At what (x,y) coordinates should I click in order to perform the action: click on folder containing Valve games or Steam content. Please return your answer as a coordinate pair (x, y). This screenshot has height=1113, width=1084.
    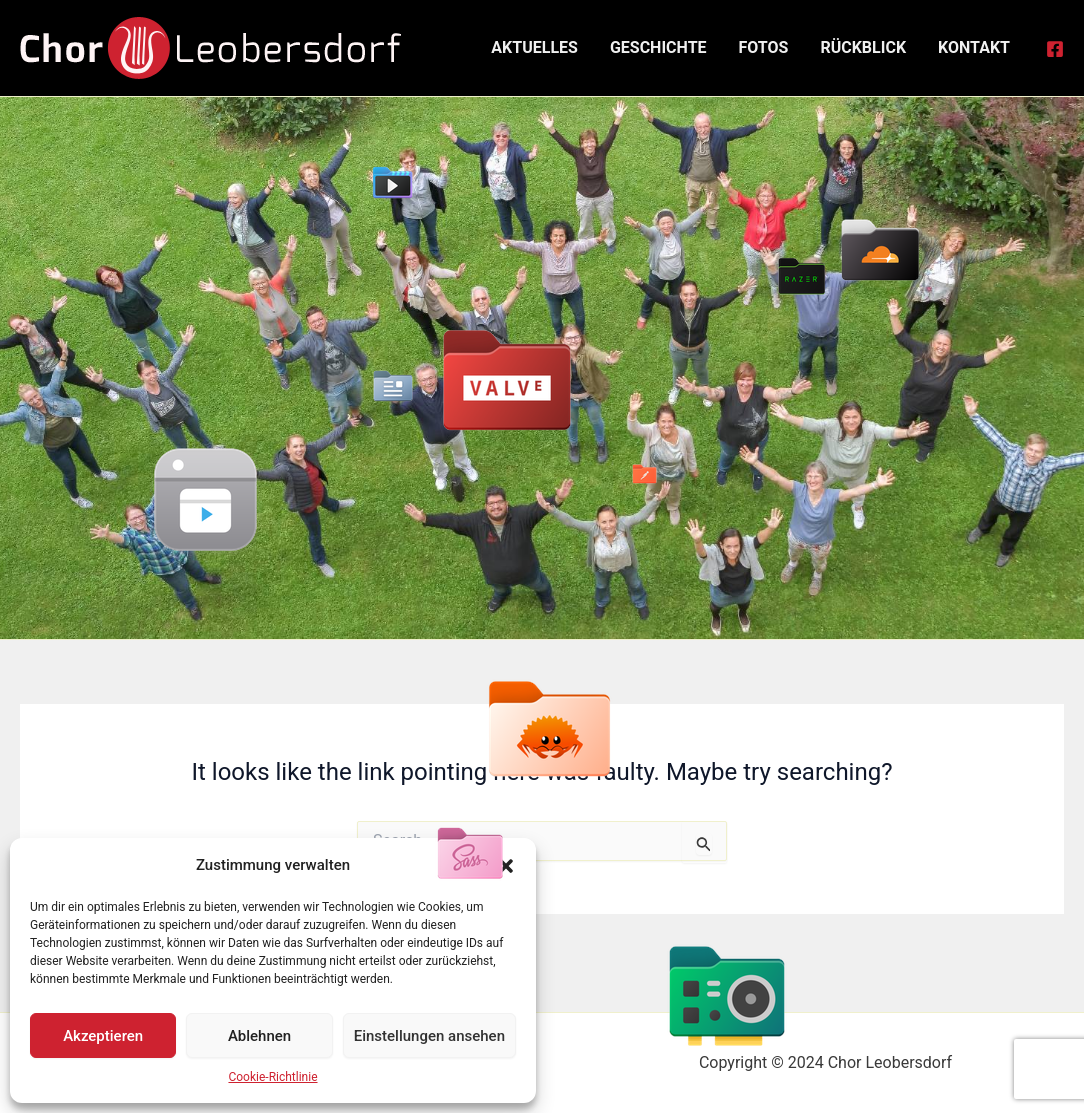
    Looking at the image, I should click on (506, 383).